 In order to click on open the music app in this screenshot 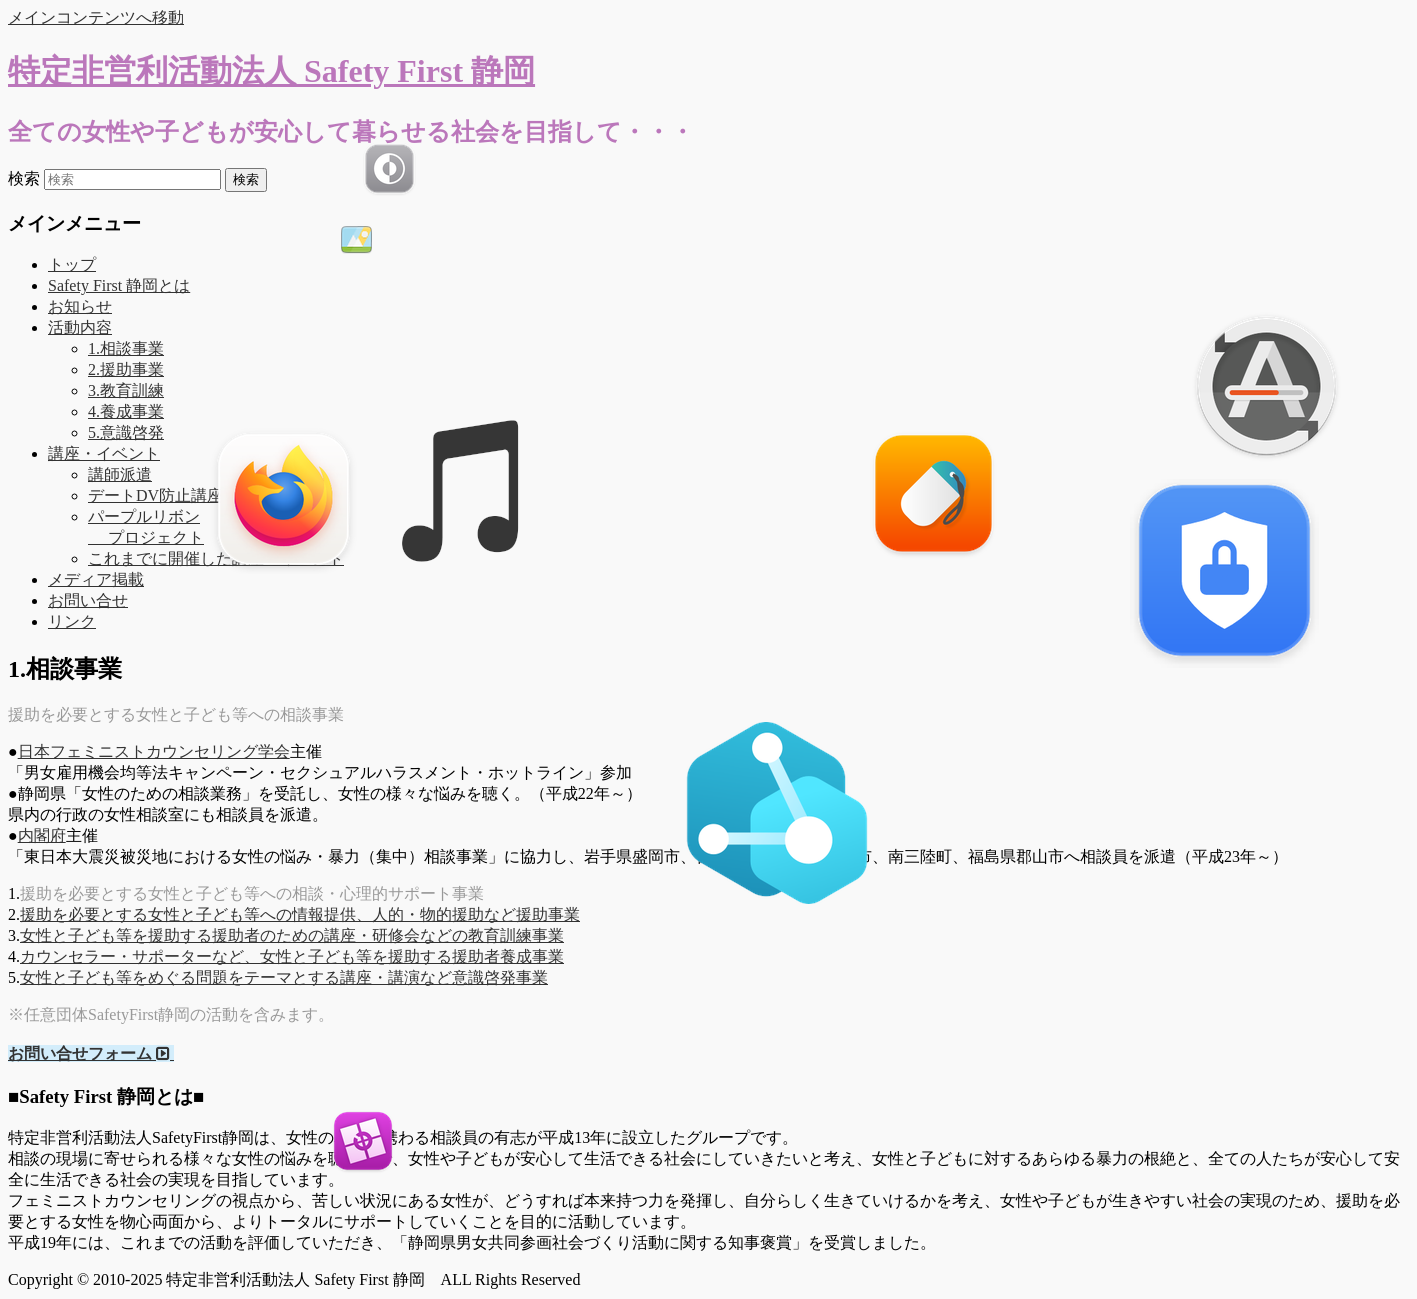, I will do `click(461, 495)`.